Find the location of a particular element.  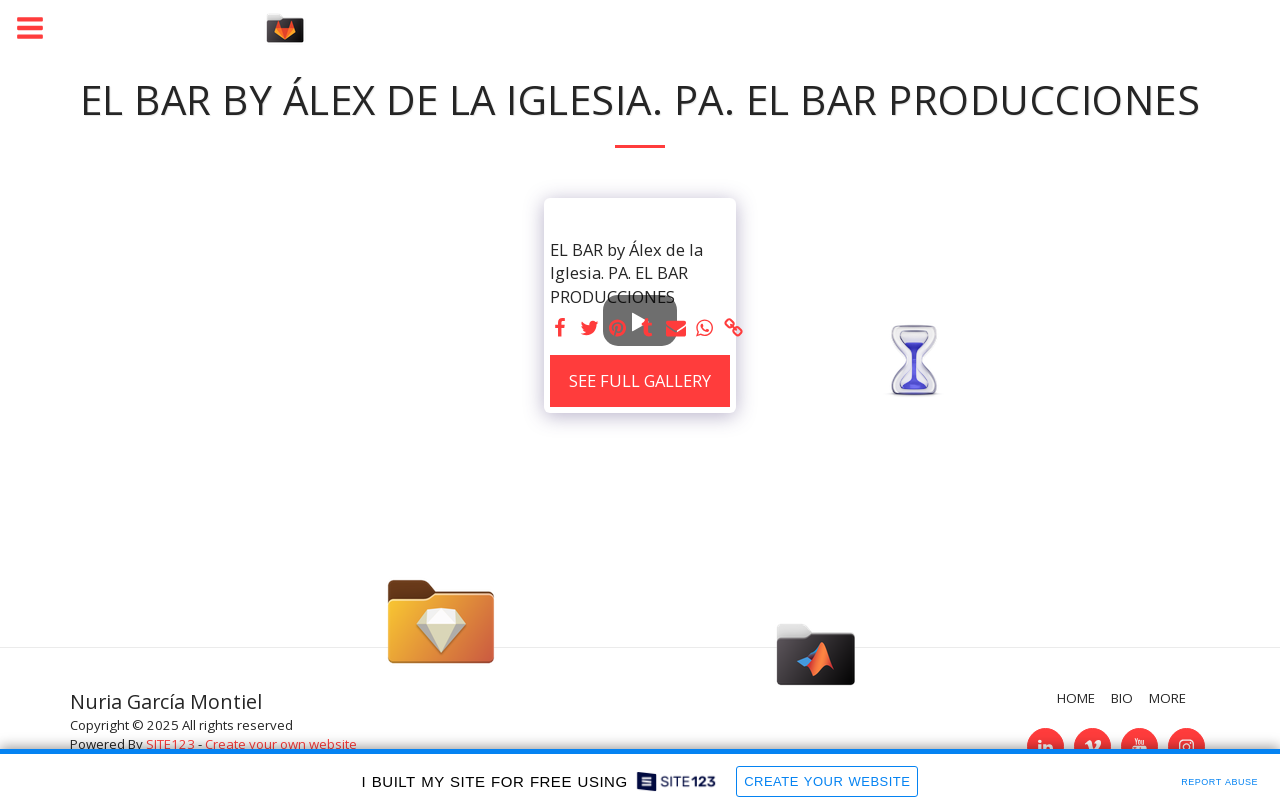

view your screen time usage statistics is located at coordinates (914, 360).